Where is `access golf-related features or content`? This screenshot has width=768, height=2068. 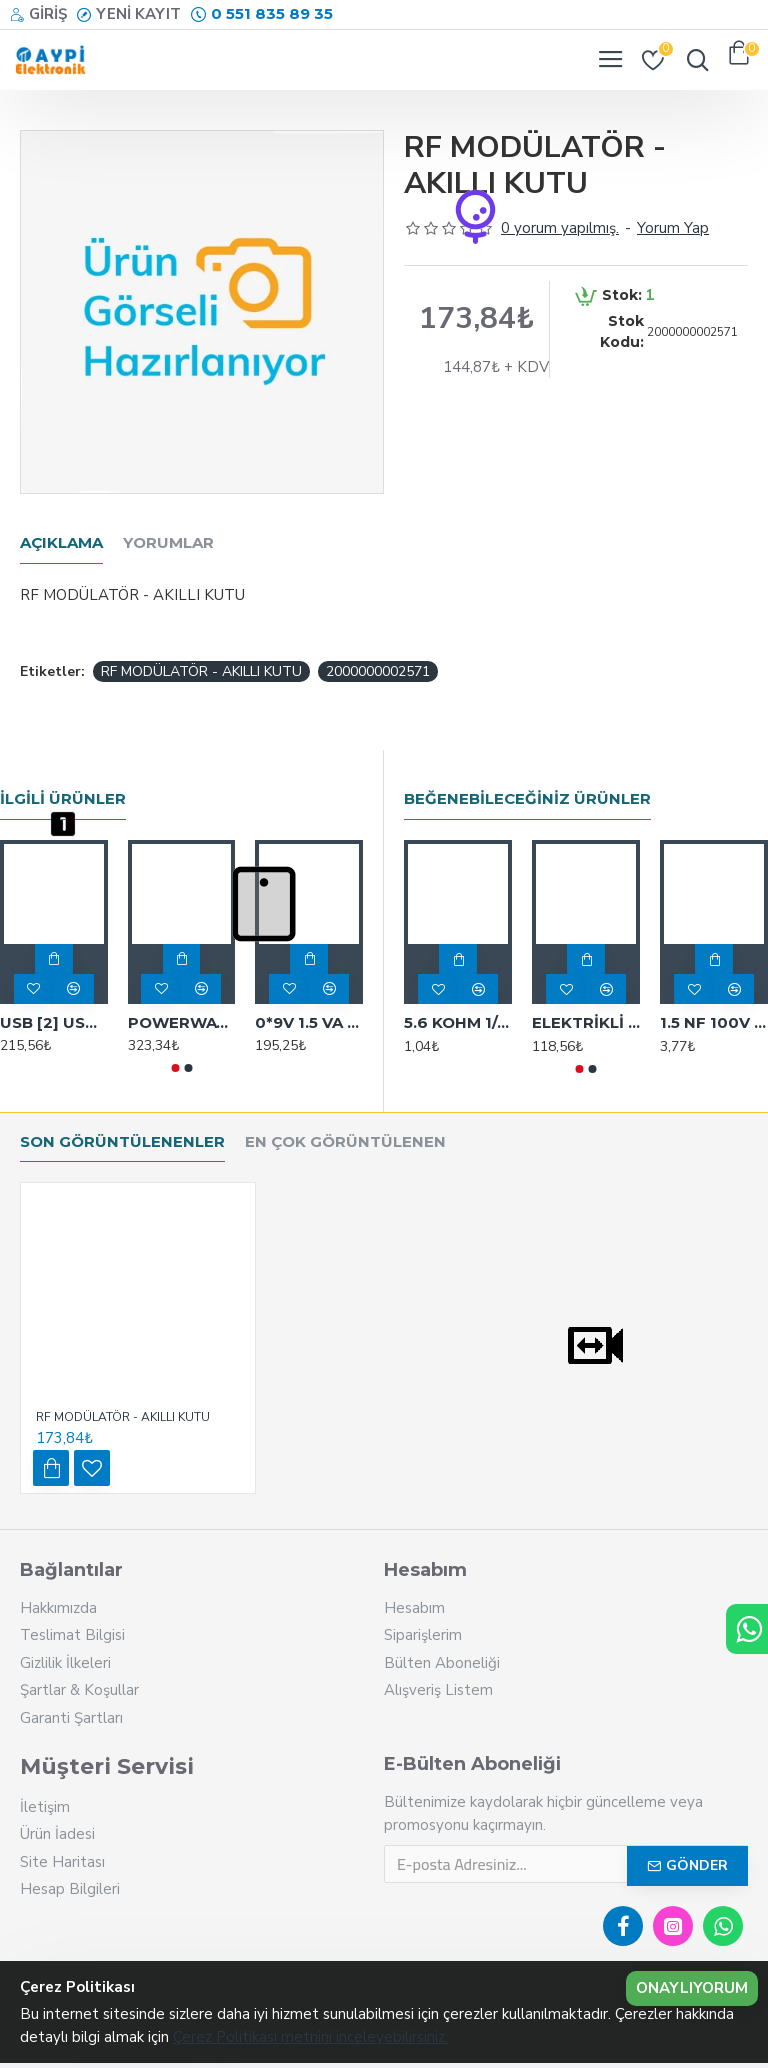 access golf-related features or content is located at coordinates (475, 216).